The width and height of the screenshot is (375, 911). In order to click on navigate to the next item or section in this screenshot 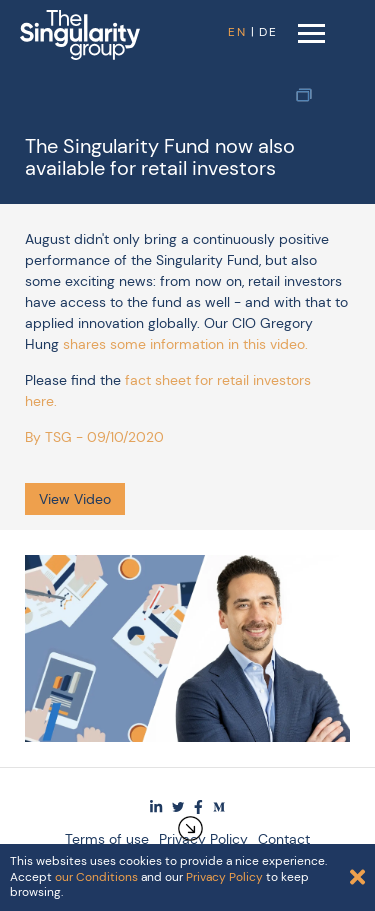, I will do `click(190, 828)`.